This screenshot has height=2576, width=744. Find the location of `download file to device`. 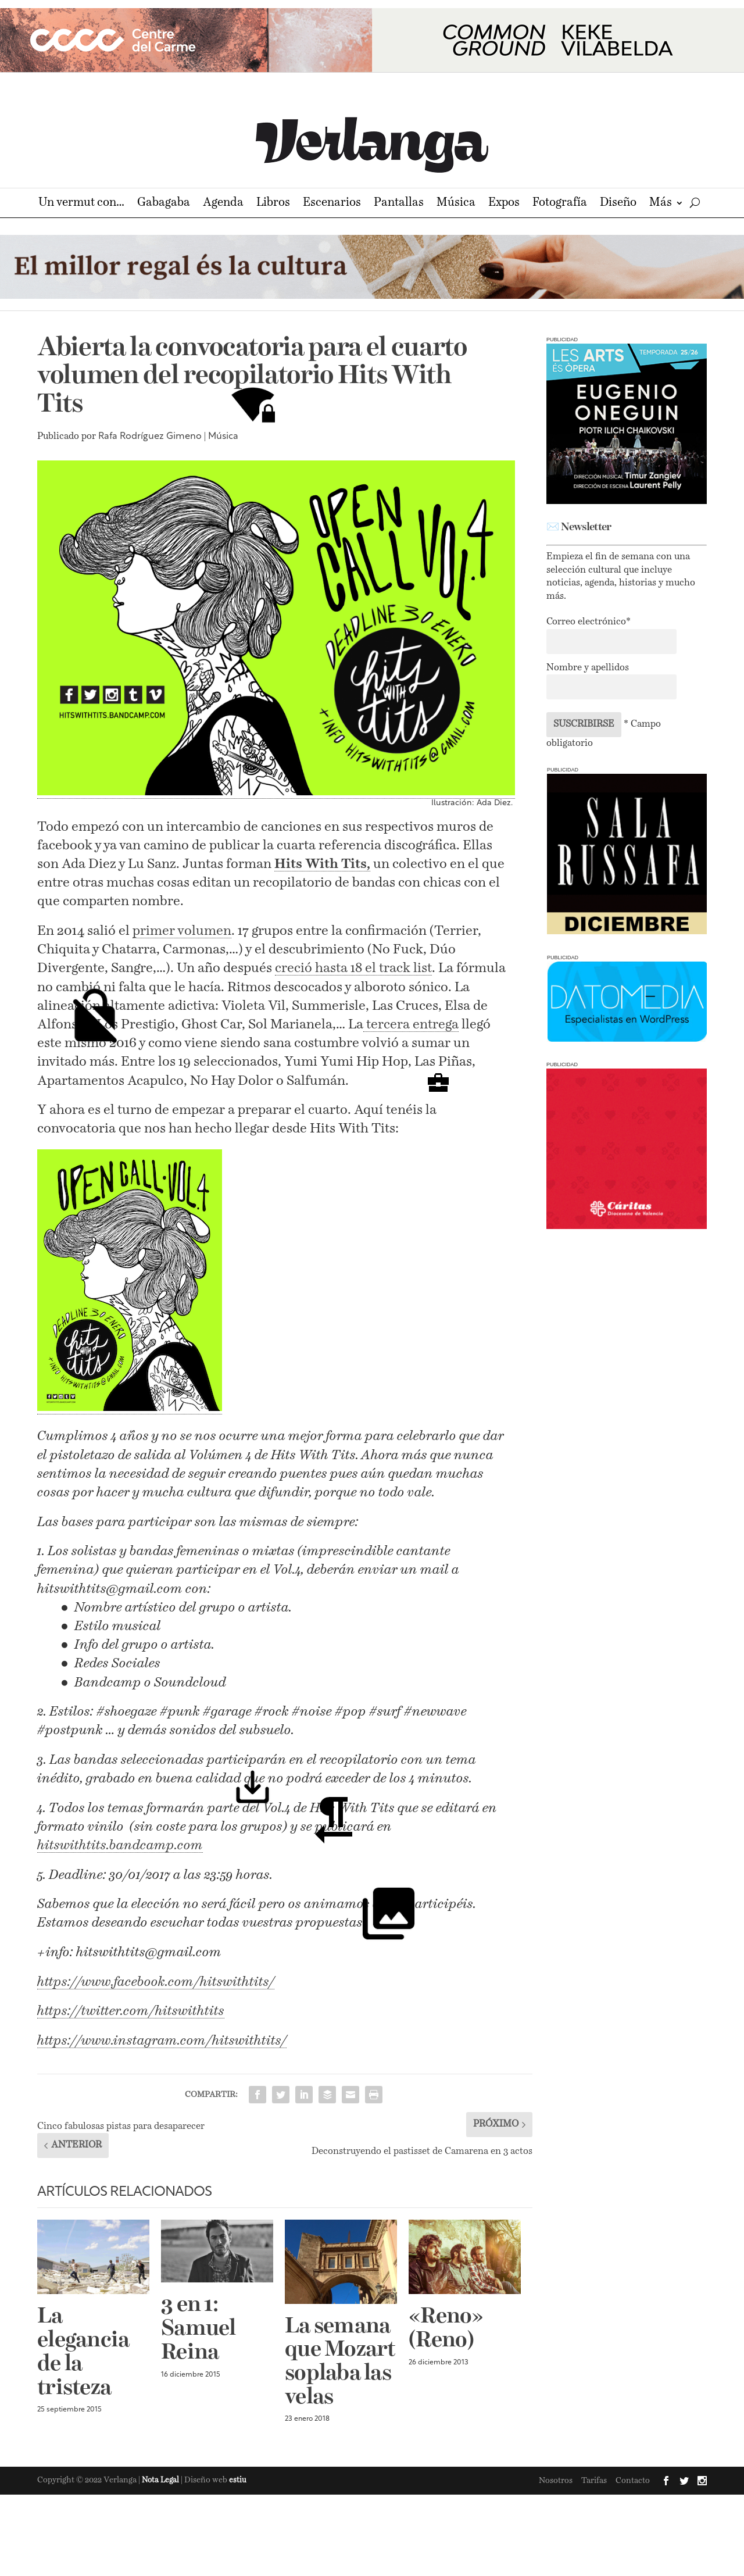

download file to device is located at coordinates (252, 1787).